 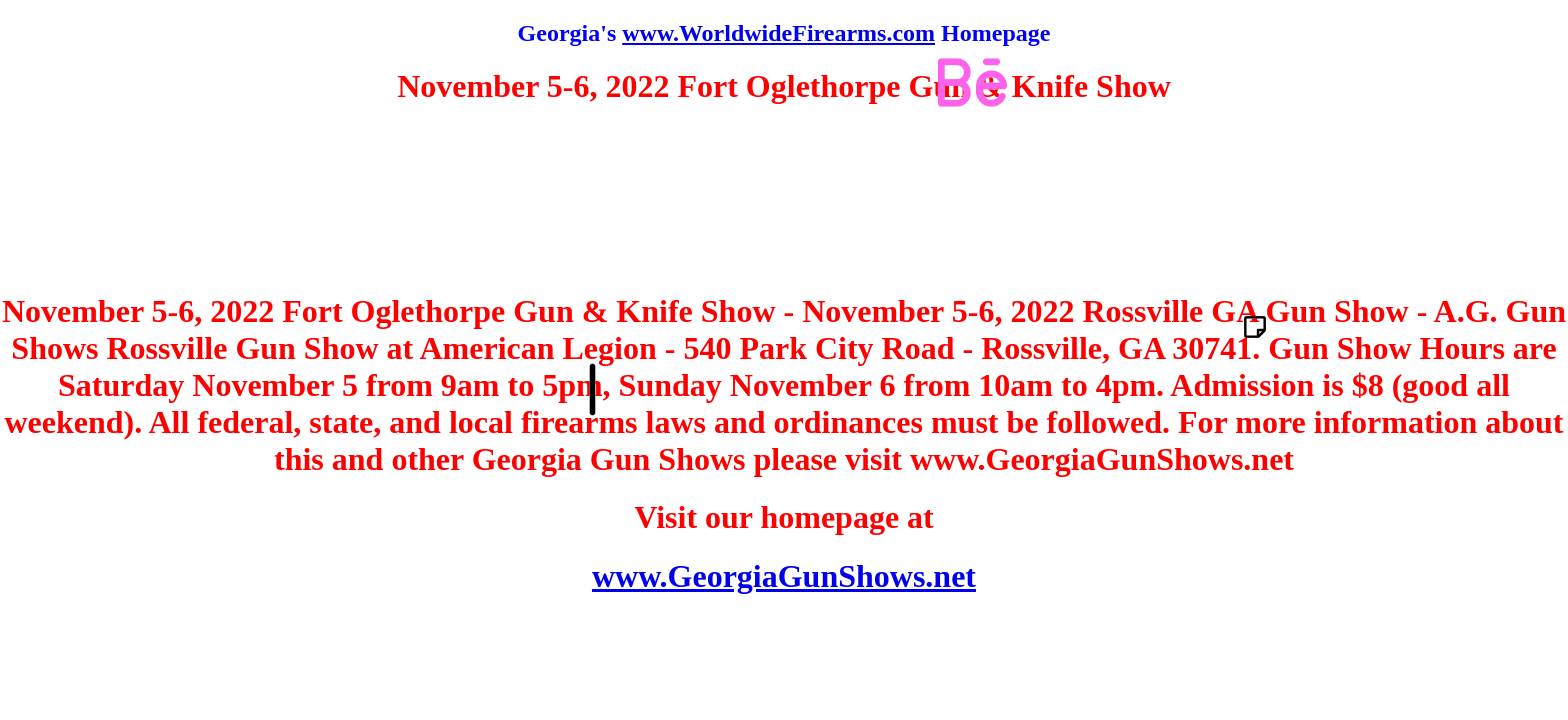 What do you see at coordinates (1255, 327) in the screenshot?
I see `create a new note` at bounding box center [1255, 327].